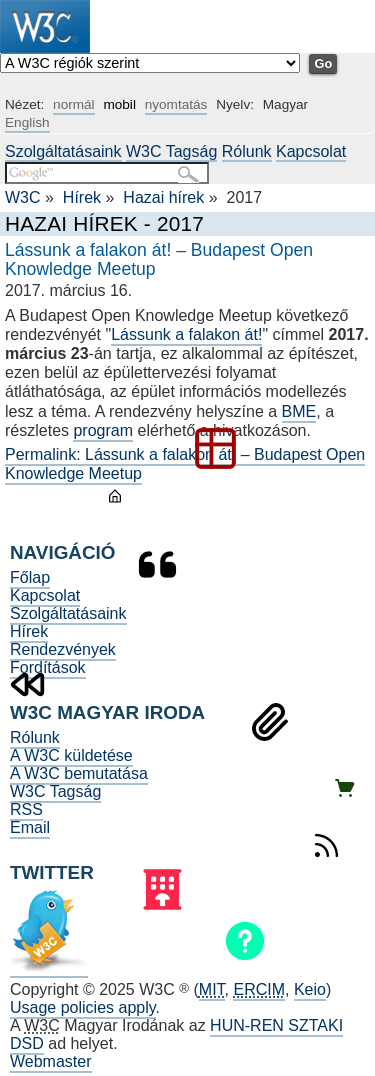 The height and width of the screenshot is (1076, 375). What do you see at coordinates (157, 564) in the screenshot?
I see `insert a block quote` at bounding box center [157, 564].